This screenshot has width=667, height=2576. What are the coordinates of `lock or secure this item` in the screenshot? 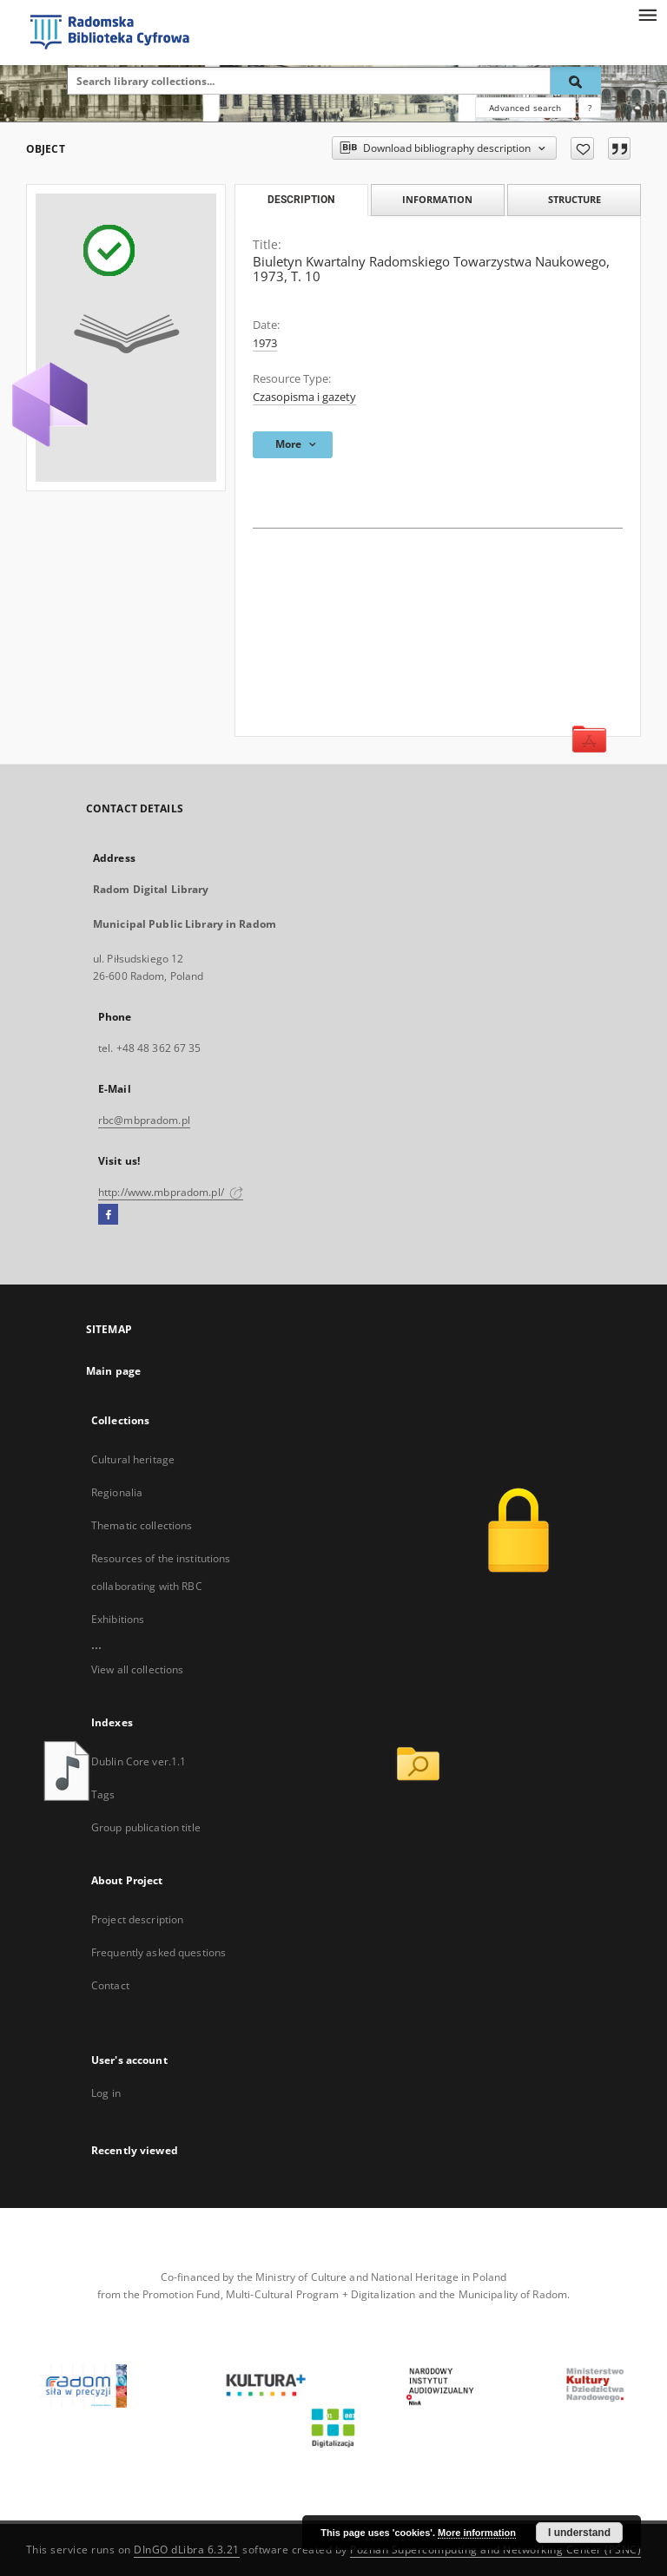 It's located at (518, 1530).